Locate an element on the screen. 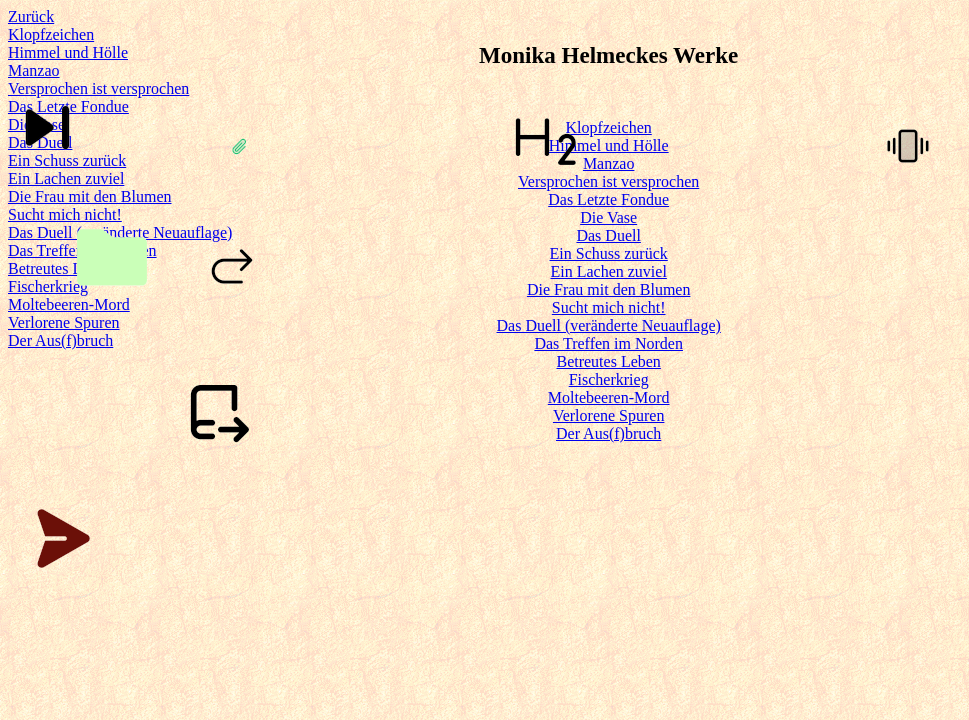  toggle vibration mode on your device is located at coordinates (908, 146).